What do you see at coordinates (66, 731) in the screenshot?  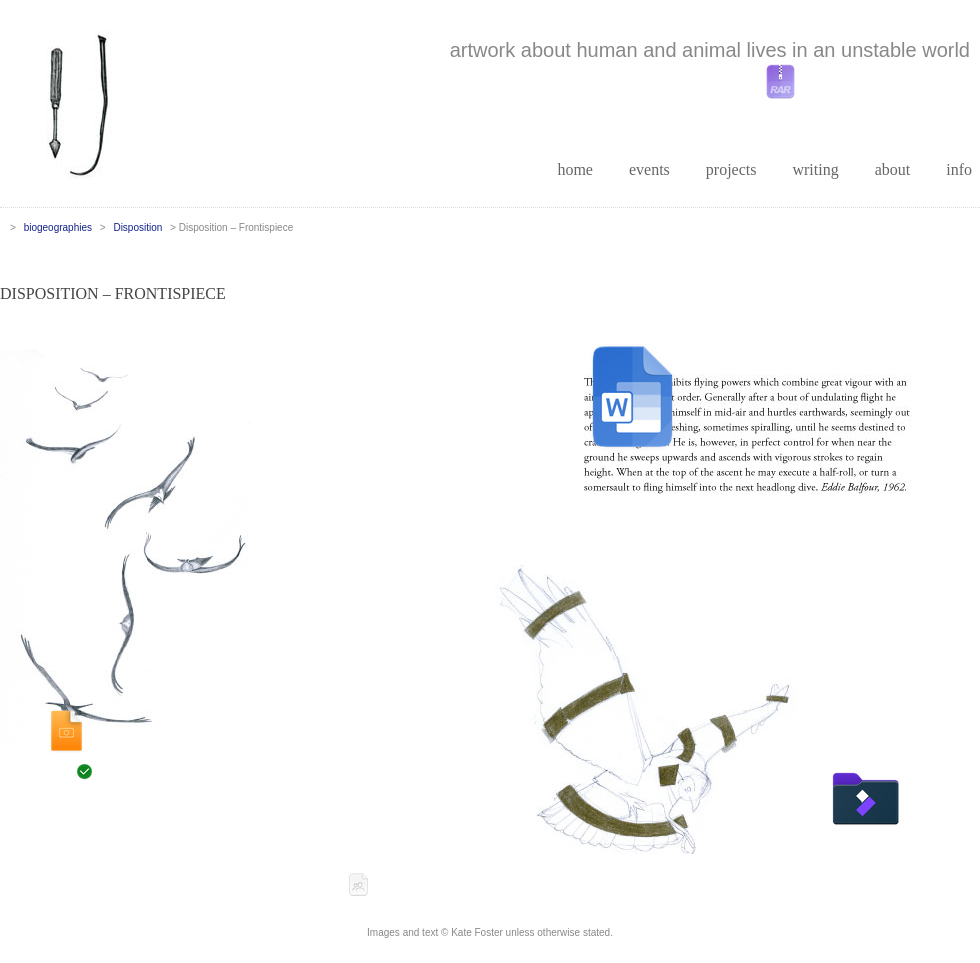 I see `a sketchbook or graphics file` at bounding box center [66, 731].